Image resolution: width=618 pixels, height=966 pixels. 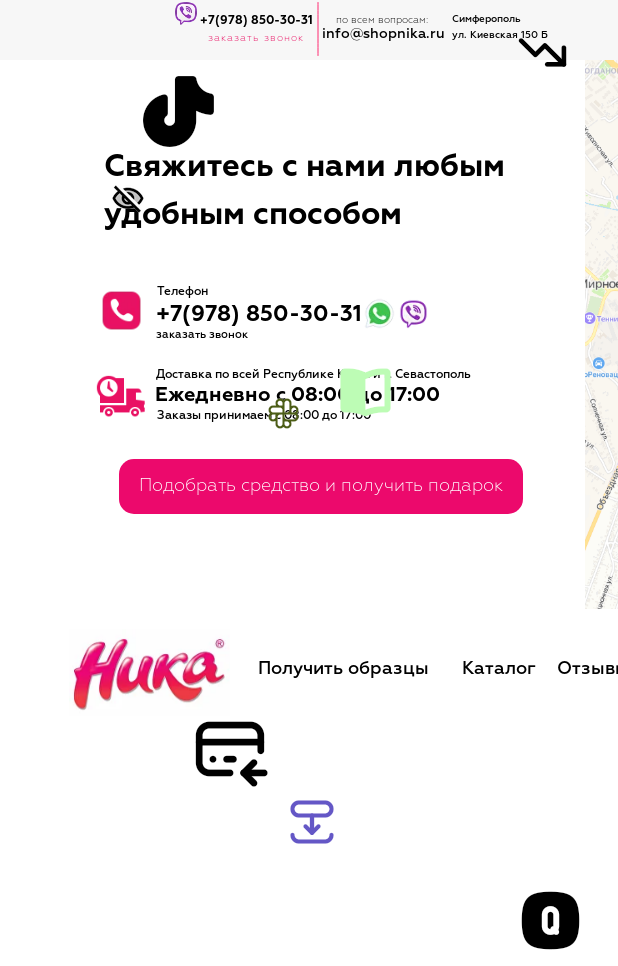 I want to click on open TikTok app, so click(x=178, y=111).